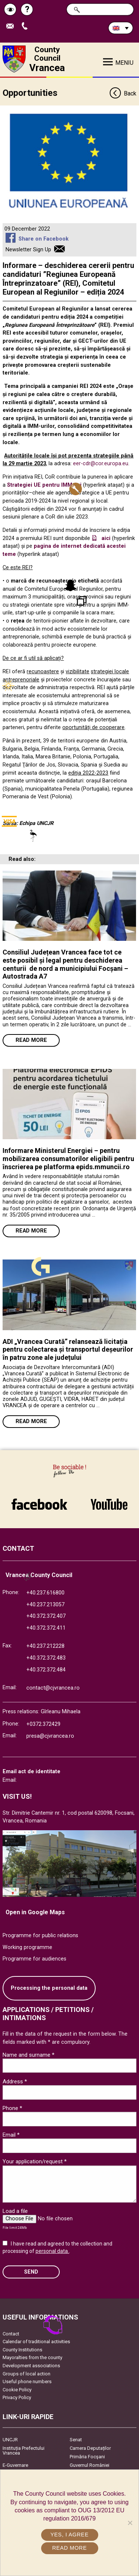 The height and width of the screenshot is (2576, 139). What do you see at coordinates (9, 821) in the screenshot?
I see `visa card accepted as payment method` at bounding box center [9, 821].